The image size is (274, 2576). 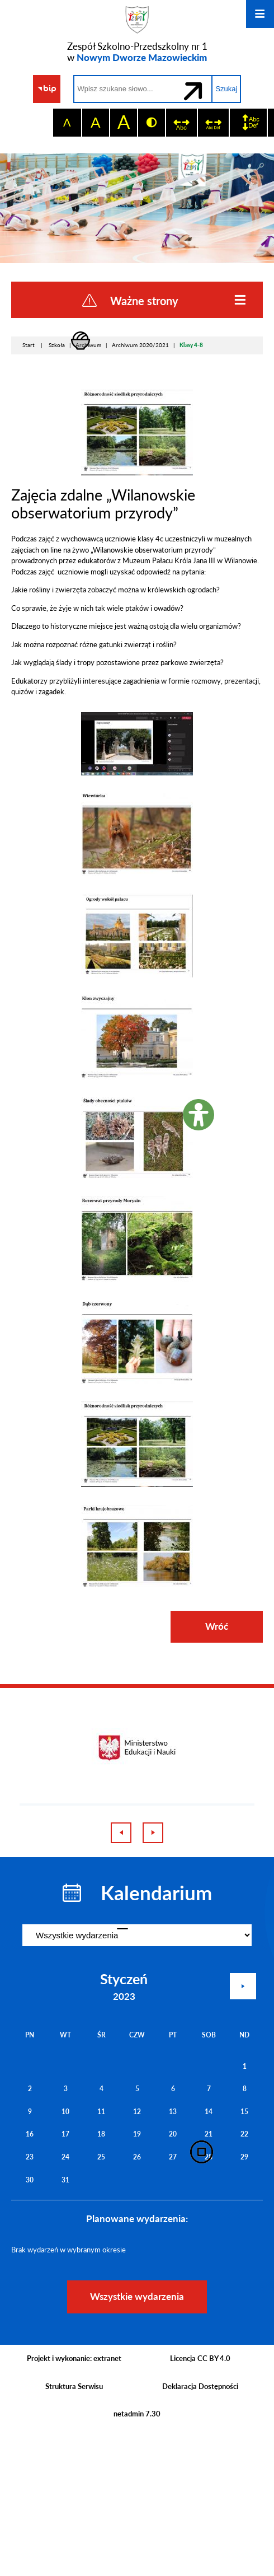 What do you see at coordinates (122, 1928) in the screenshot?
I see `collapse or minimize a section` at bounding box center [122, 1928].